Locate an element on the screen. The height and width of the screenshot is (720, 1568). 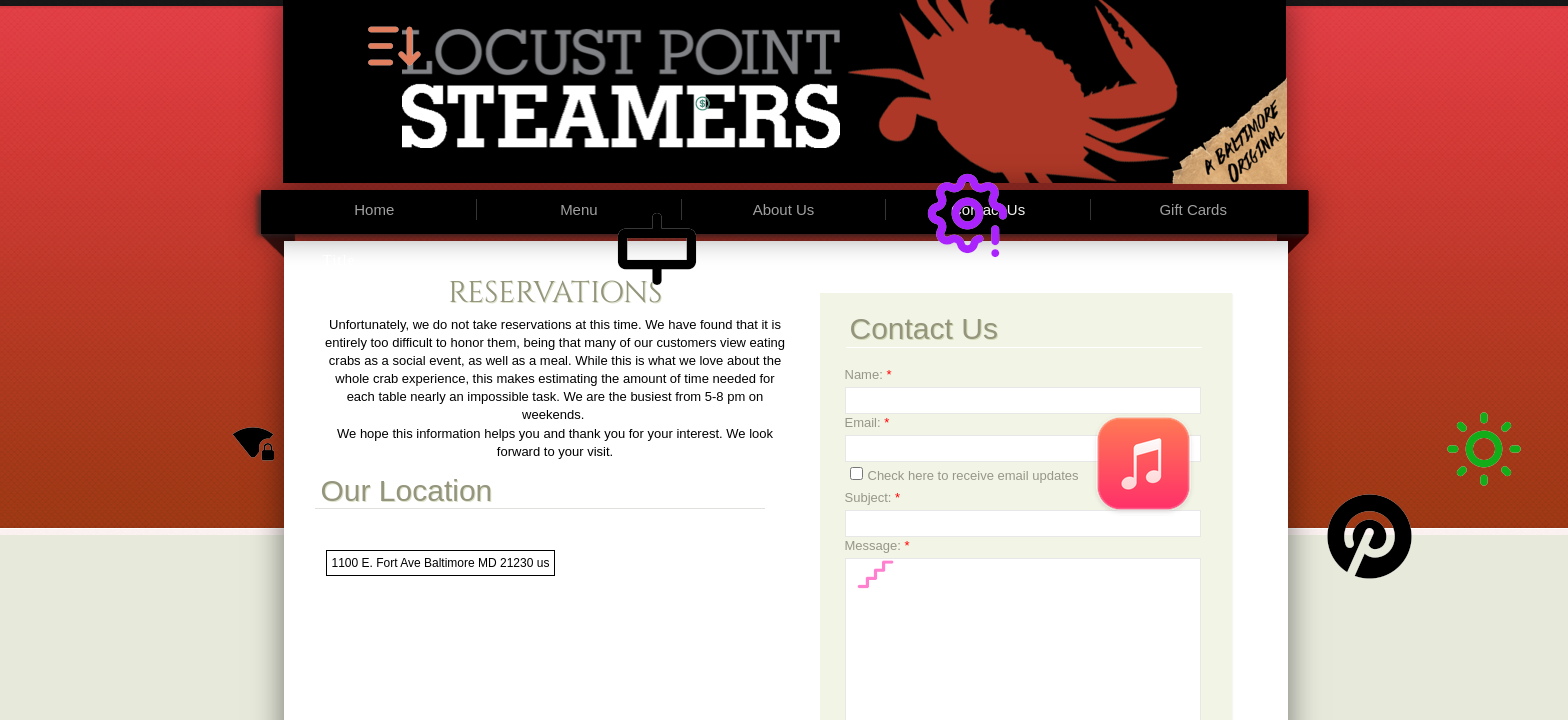
indicates stairs or stairway access is located at coordinates (875, 573).